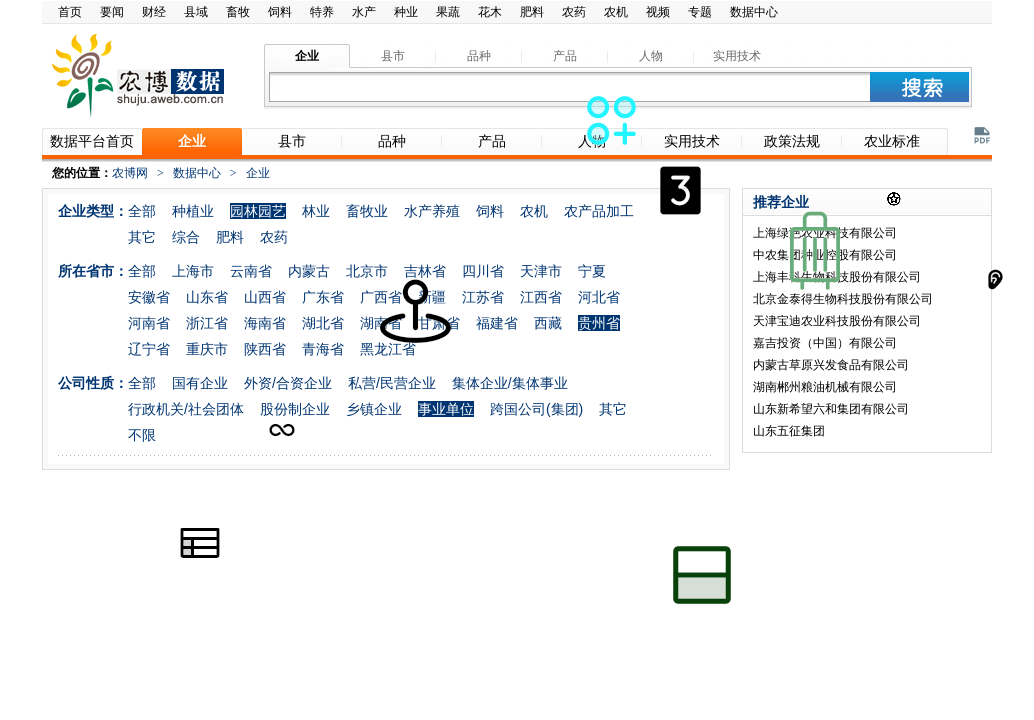 Image resolution: width=1034 pixels, height=720 pixels. I want to click on open a PDF document, so click(982, 136).